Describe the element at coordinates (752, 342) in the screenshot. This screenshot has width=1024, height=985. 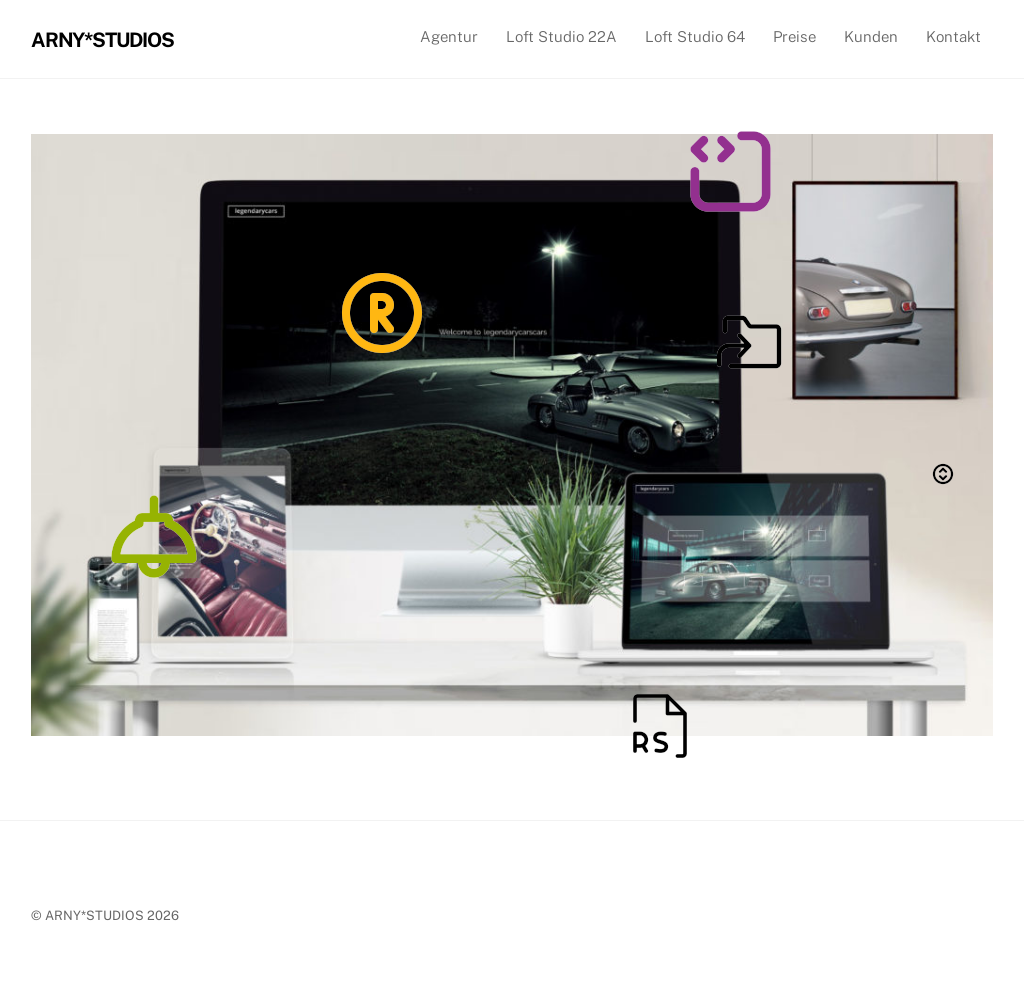
I see `access a linked or shortcut folder` at that location.